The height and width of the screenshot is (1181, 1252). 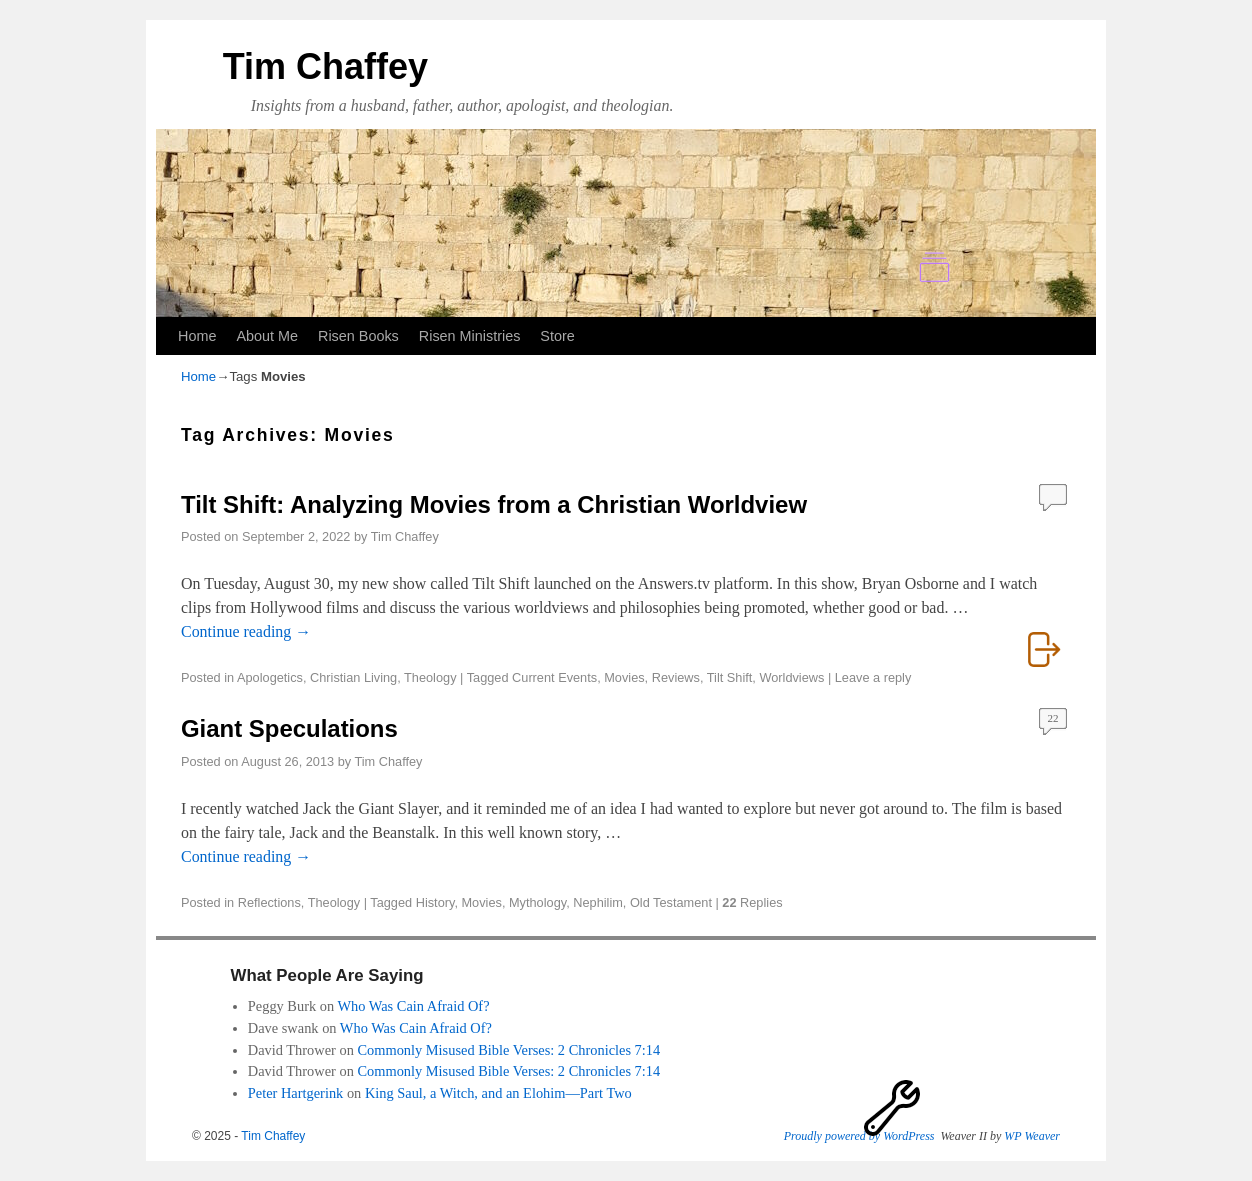 What do you see at coordinates (892, 1108) in the screenshot?
I see `access settings or configuration options` at bounding box center [892, 1108].